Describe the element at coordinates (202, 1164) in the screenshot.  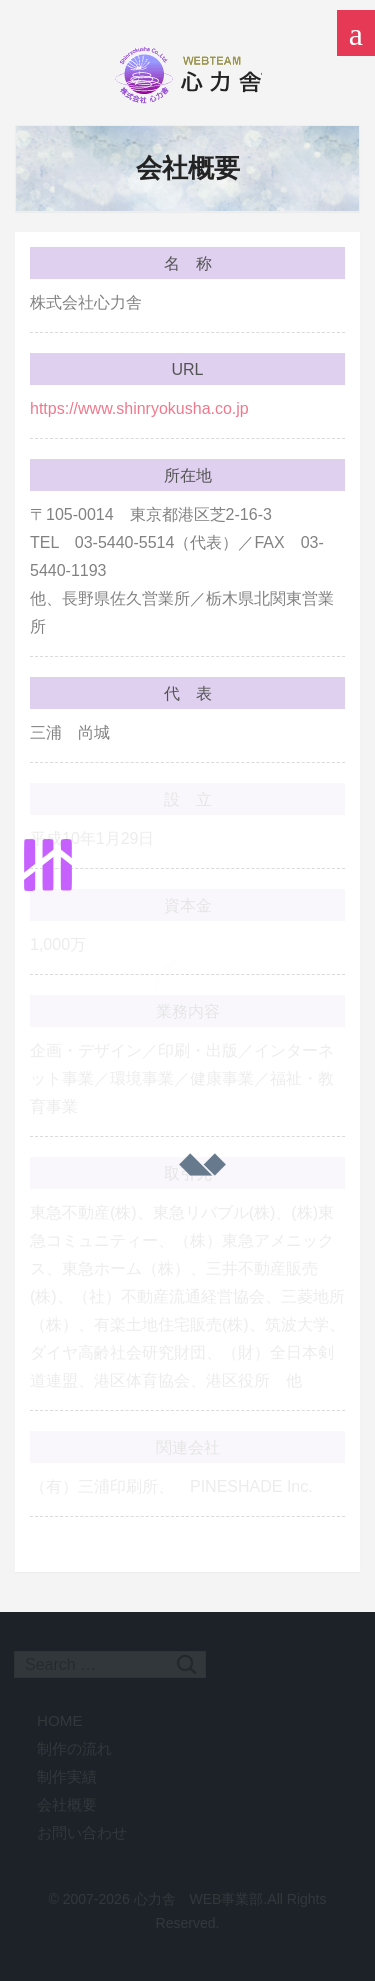
I see `Alpine.js framework logo` at that location.